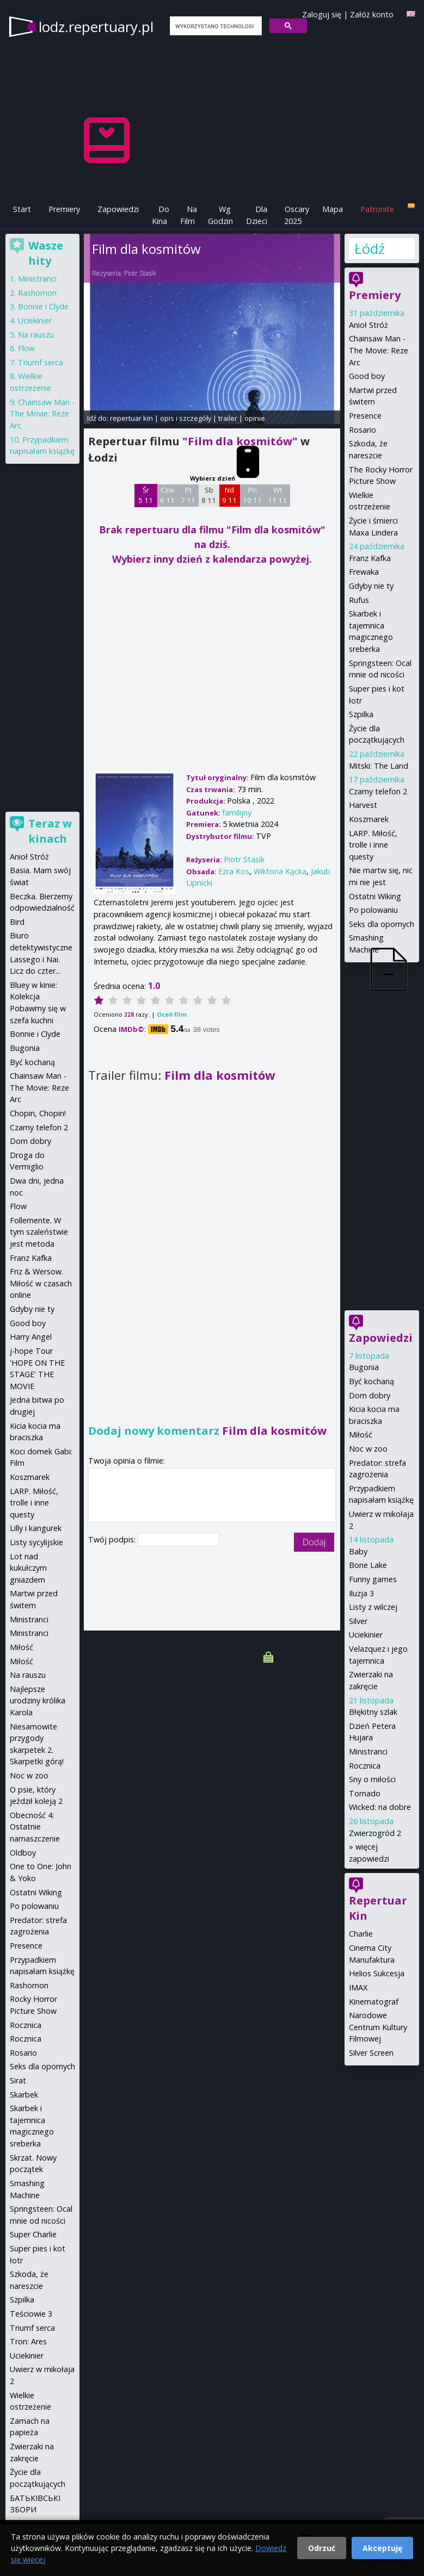 The width and height of the screenshot is (424, 2576). What do you see at coordinates (389, 969) in the screenshot?
I see `remove a file from the list` at bounding box center [389, 969].